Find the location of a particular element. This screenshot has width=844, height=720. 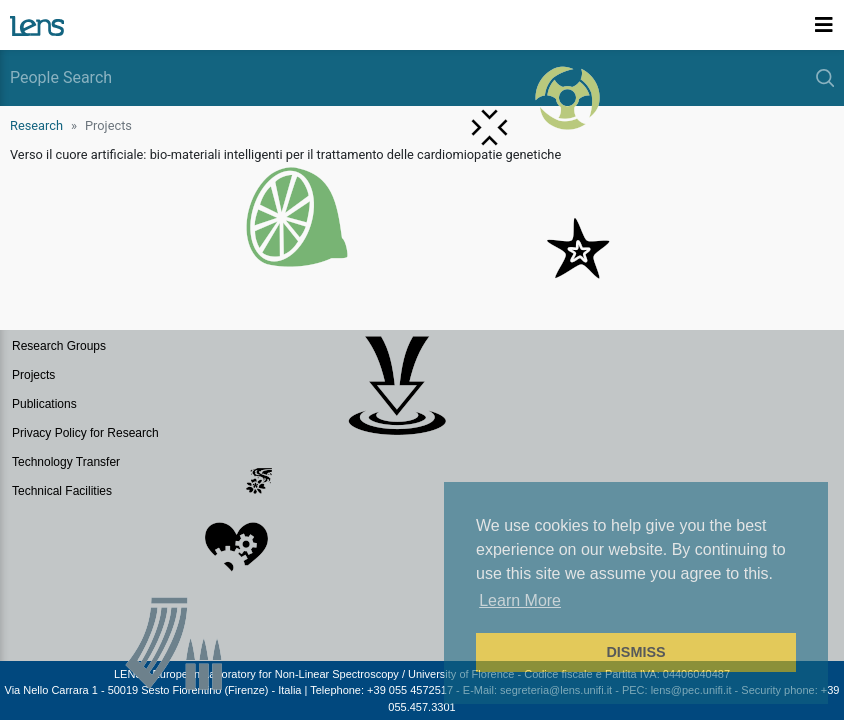

explore hidden romance or secret admirer features is located at coordinates (236, 550).